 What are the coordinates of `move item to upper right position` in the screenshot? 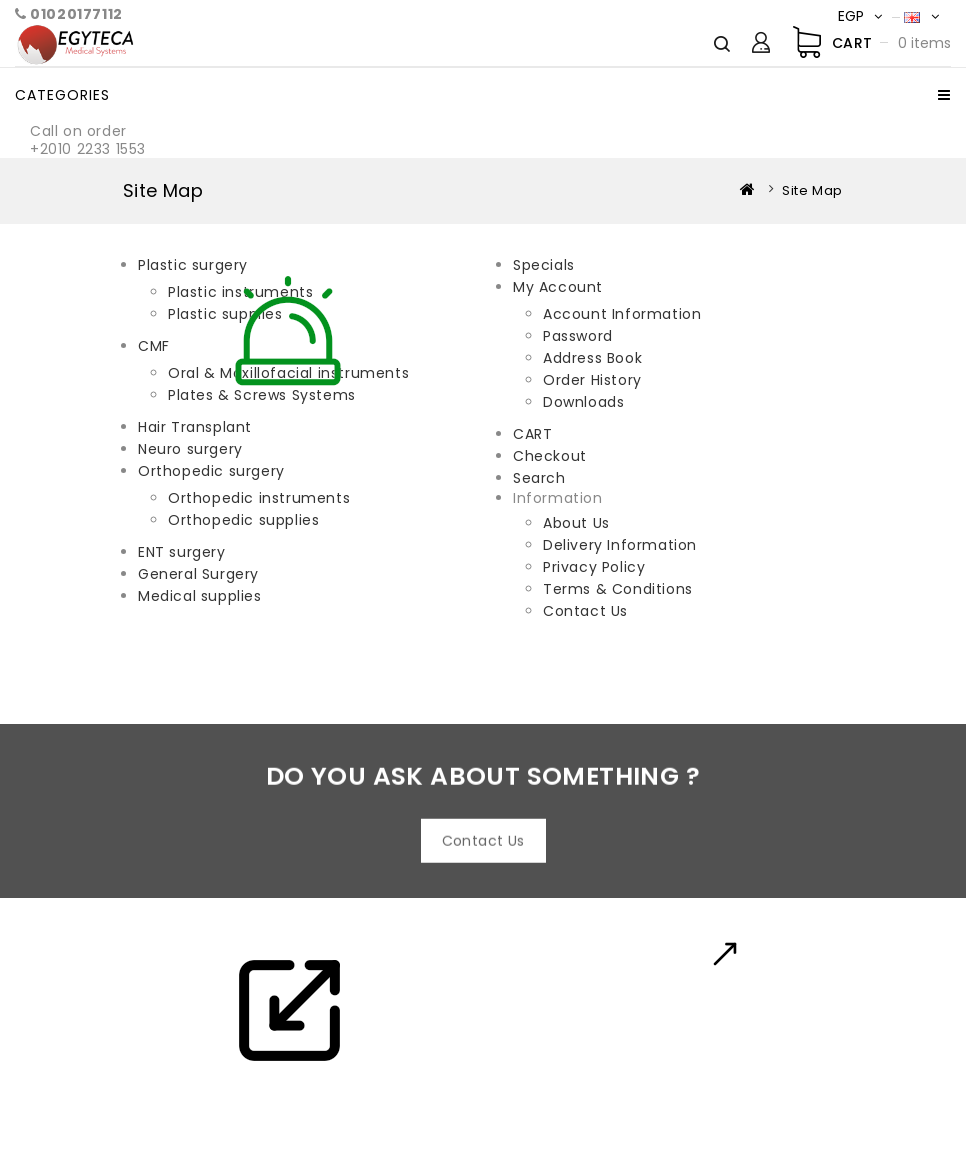 It's located at (725, 954).